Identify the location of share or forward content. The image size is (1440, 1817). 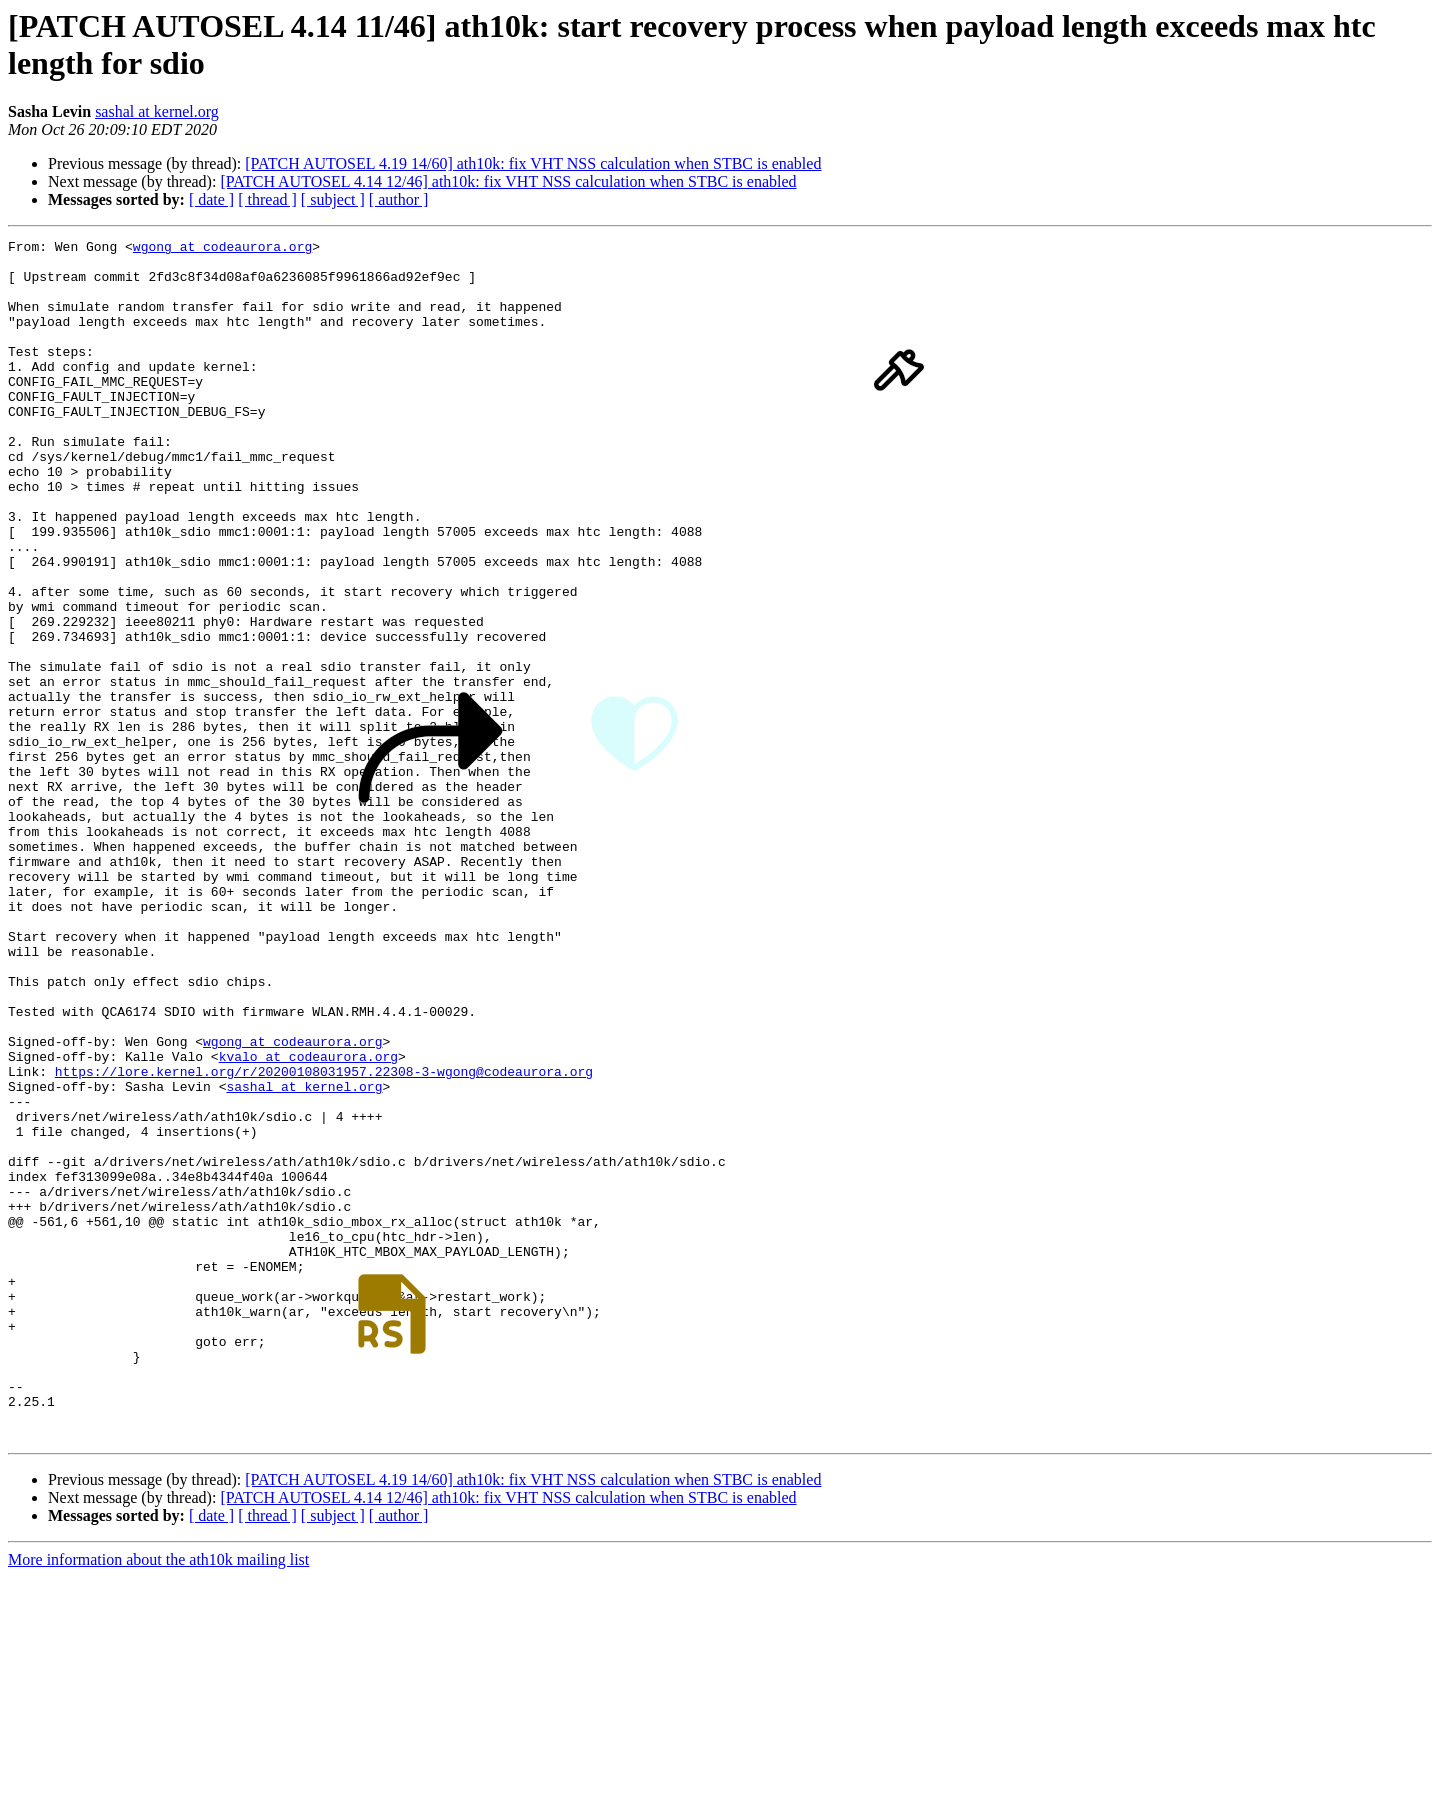
(430, 747).